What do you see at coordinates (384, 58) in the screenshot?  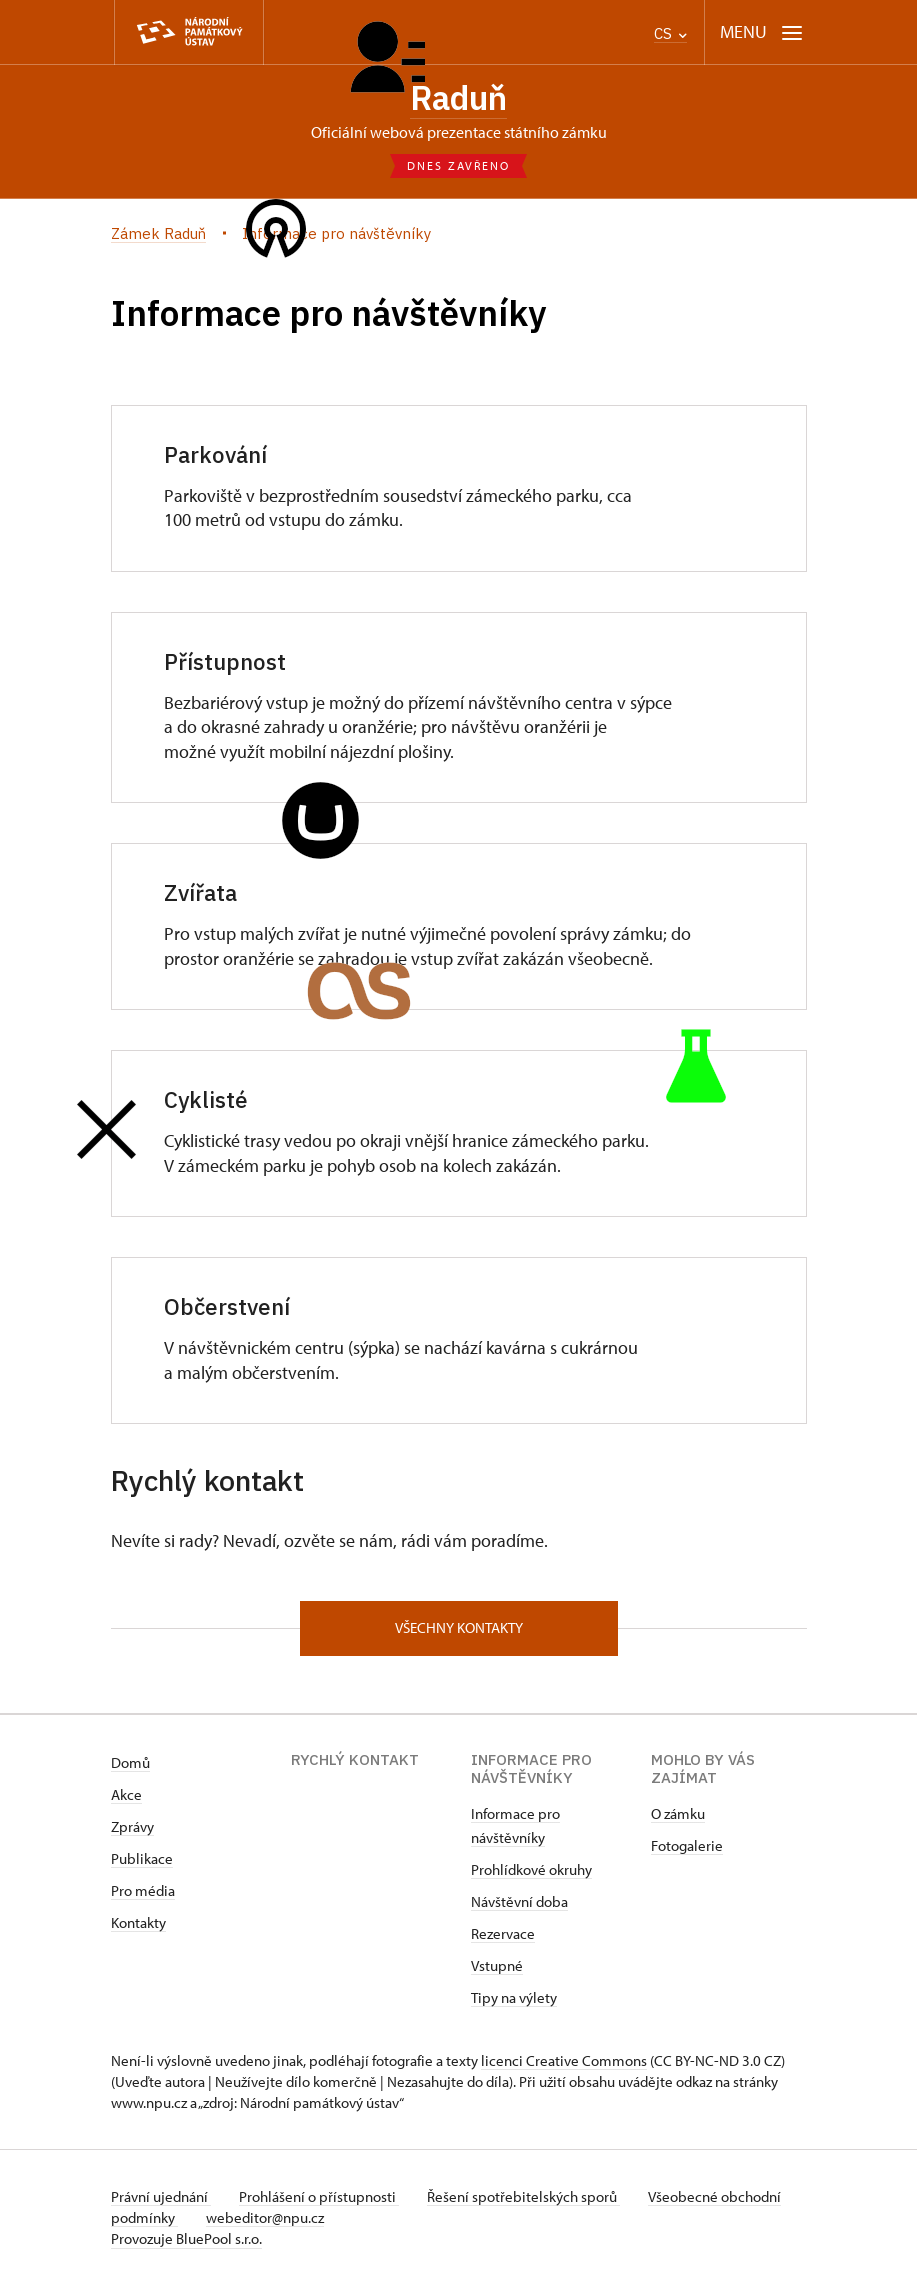 I see `access your contacts list` at bounding box center [384, 58].